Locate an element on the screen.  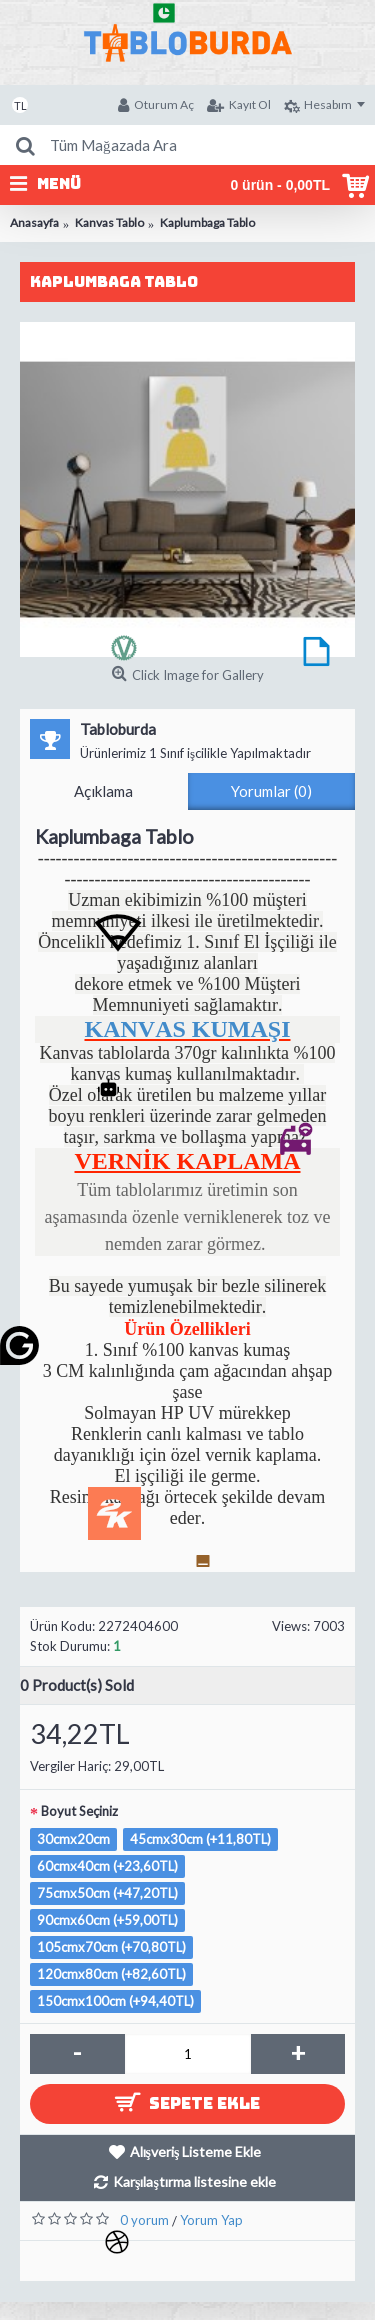
open Grammarly writing assistant is located at coordinates (19, 1345).